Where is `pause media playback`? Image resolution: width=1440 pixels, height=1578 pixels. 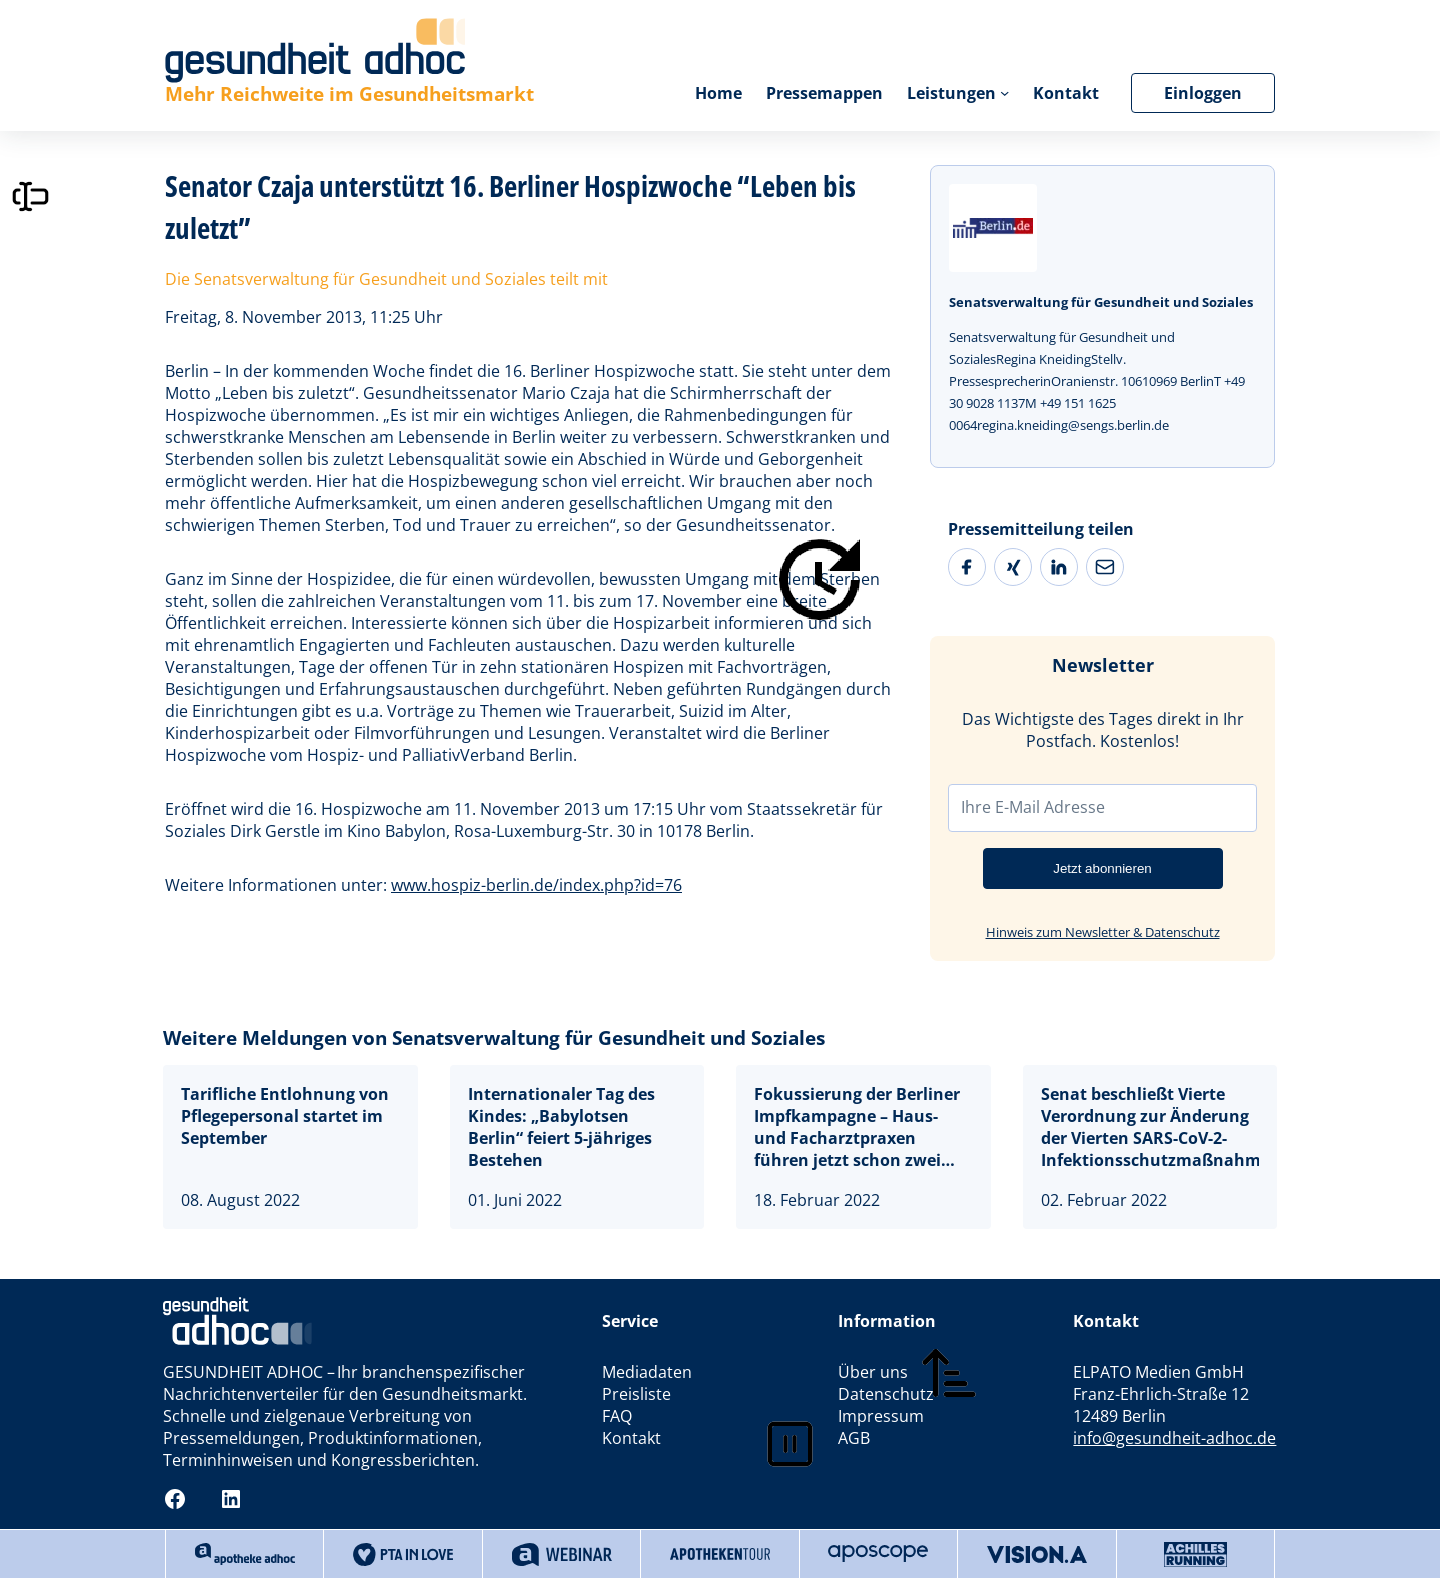
pause media playback is located at coordinates (790, 1444).